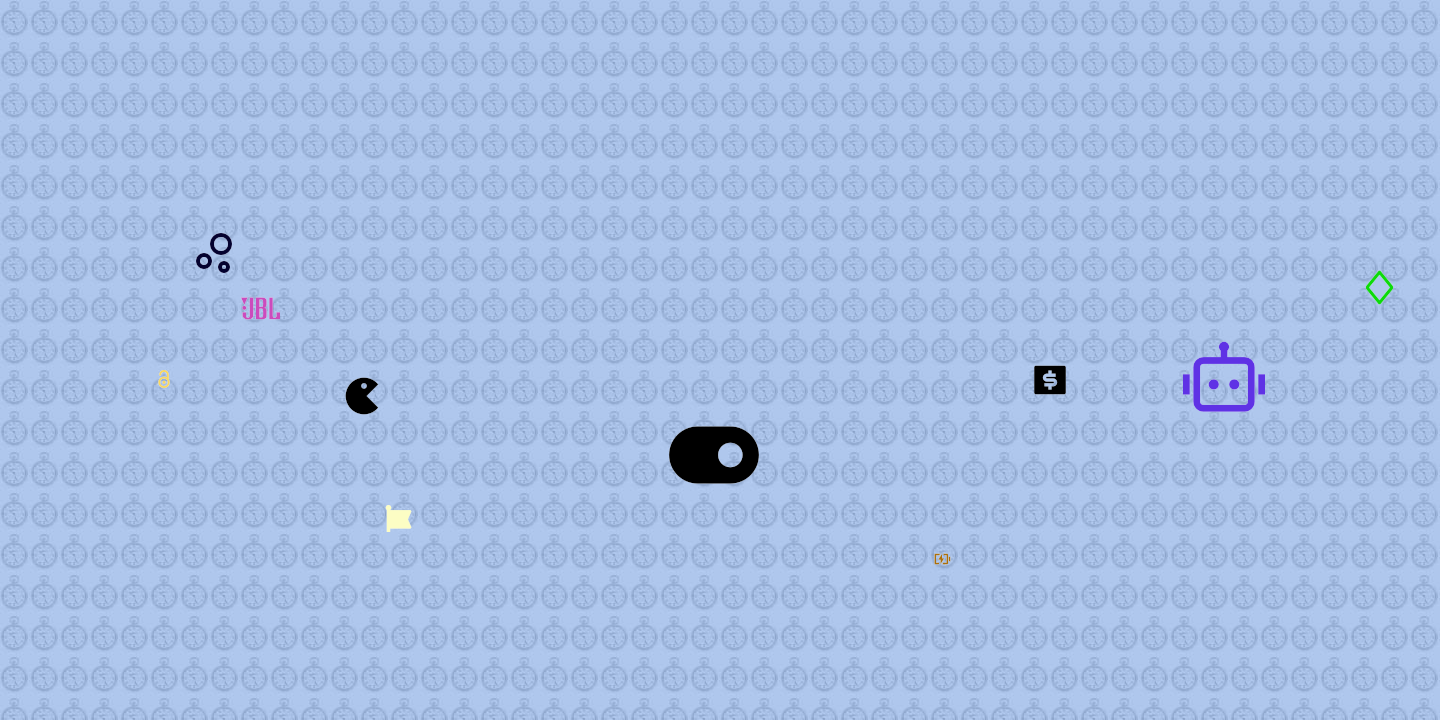  I want to click on indicates battery is currently charging, so click(942, 559).